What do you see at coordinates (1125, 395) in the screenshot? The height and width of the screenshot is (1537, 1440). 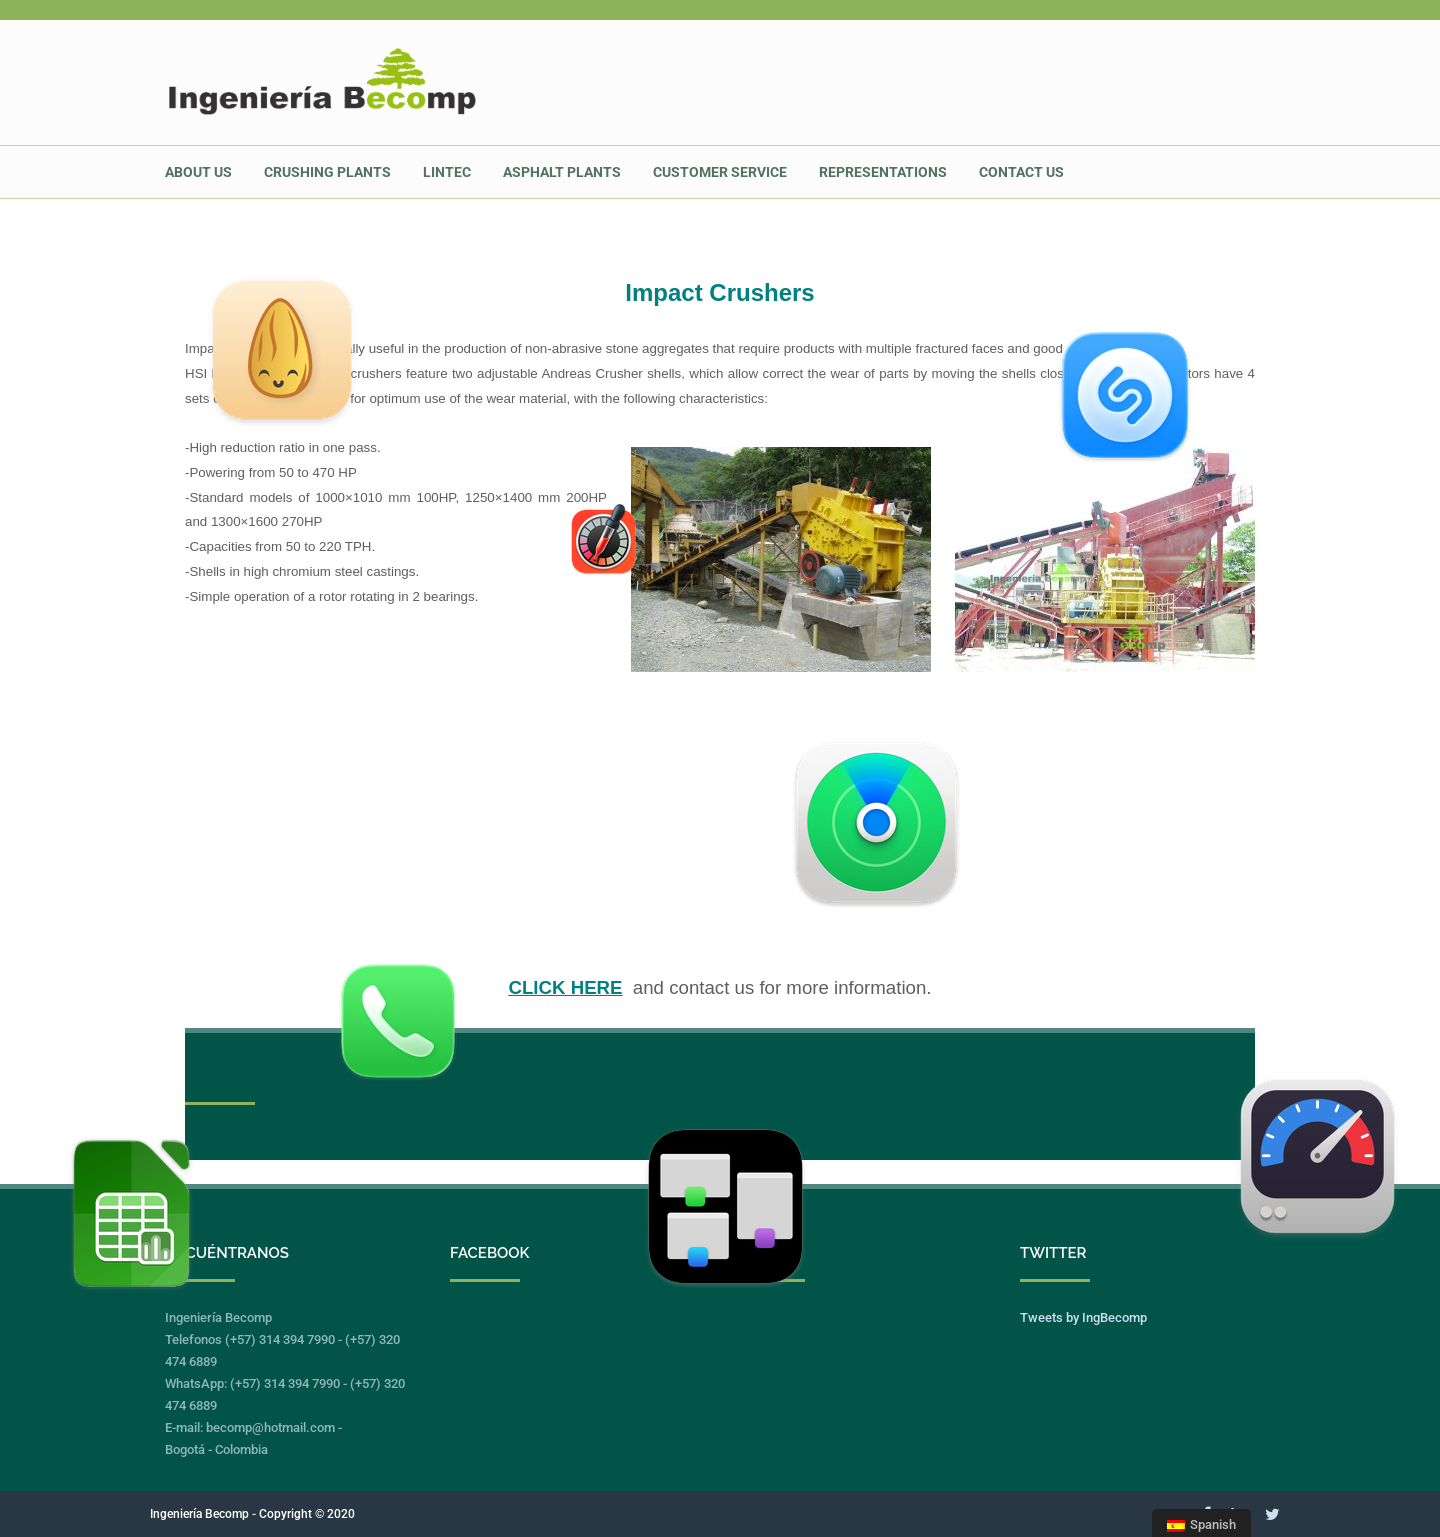 I see `identify a song playing nearby` at bounding box center [1125, 395].